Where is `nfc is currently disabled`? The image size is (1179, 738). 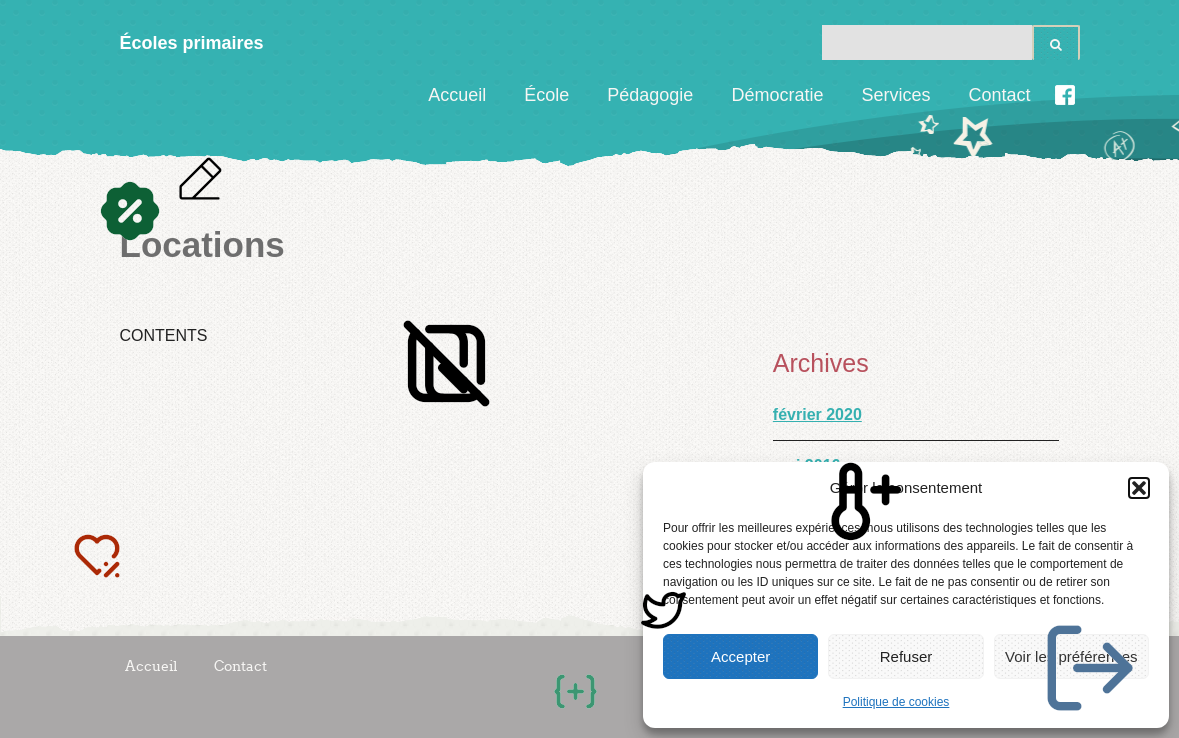 nfc is currently disabled is located at coordinates (446, 363).